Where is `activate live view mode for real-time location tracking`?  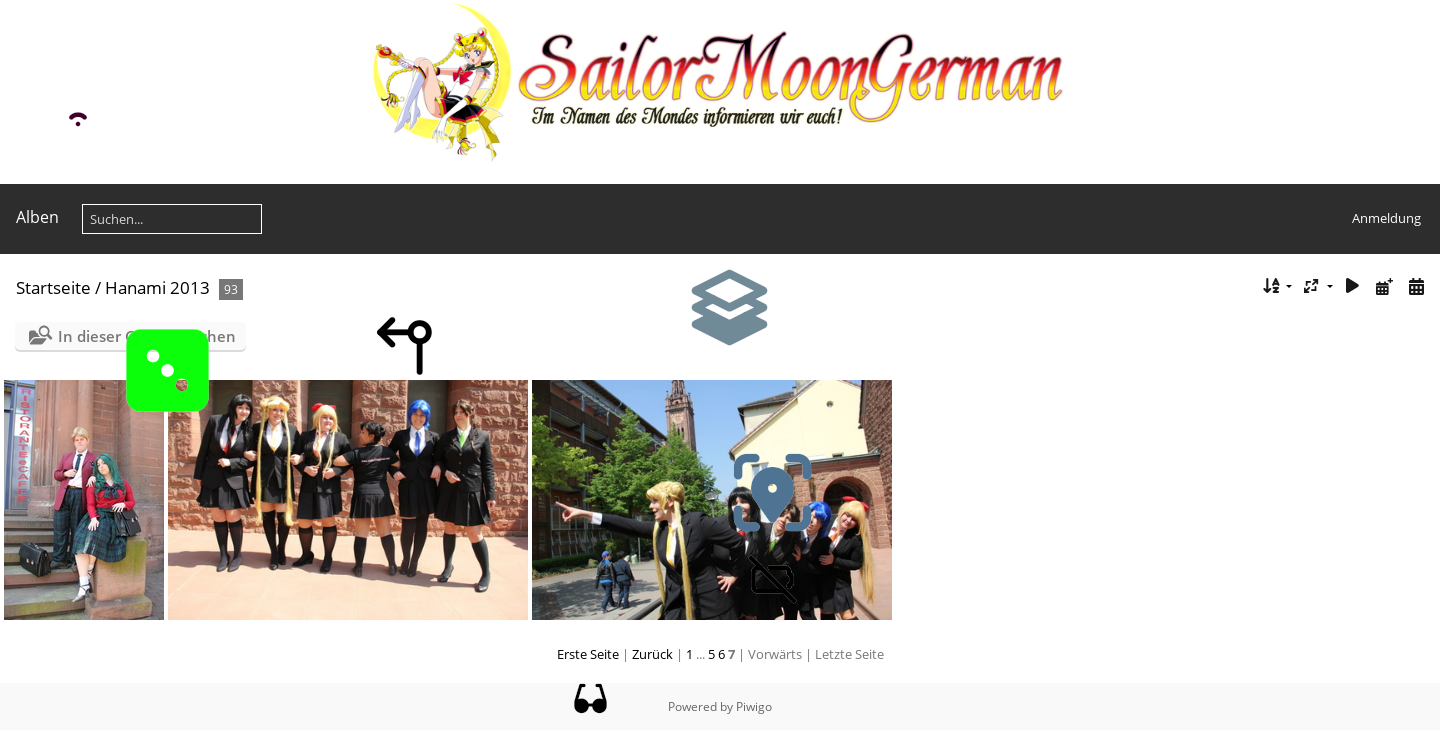
activate live view mode for real-time location tracking is located at coordinates (772, 492).